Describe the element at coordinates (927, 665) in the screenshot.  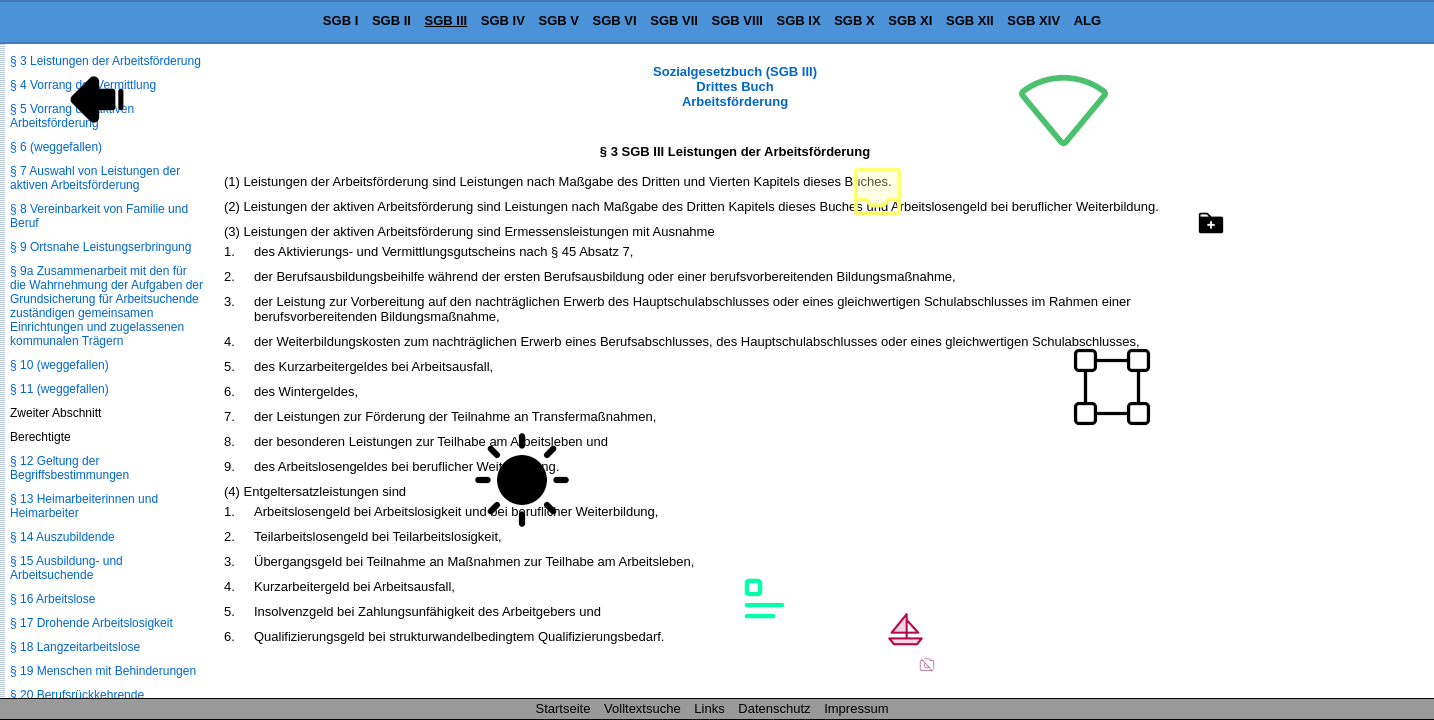
I see `camera access is disabled` at that location.